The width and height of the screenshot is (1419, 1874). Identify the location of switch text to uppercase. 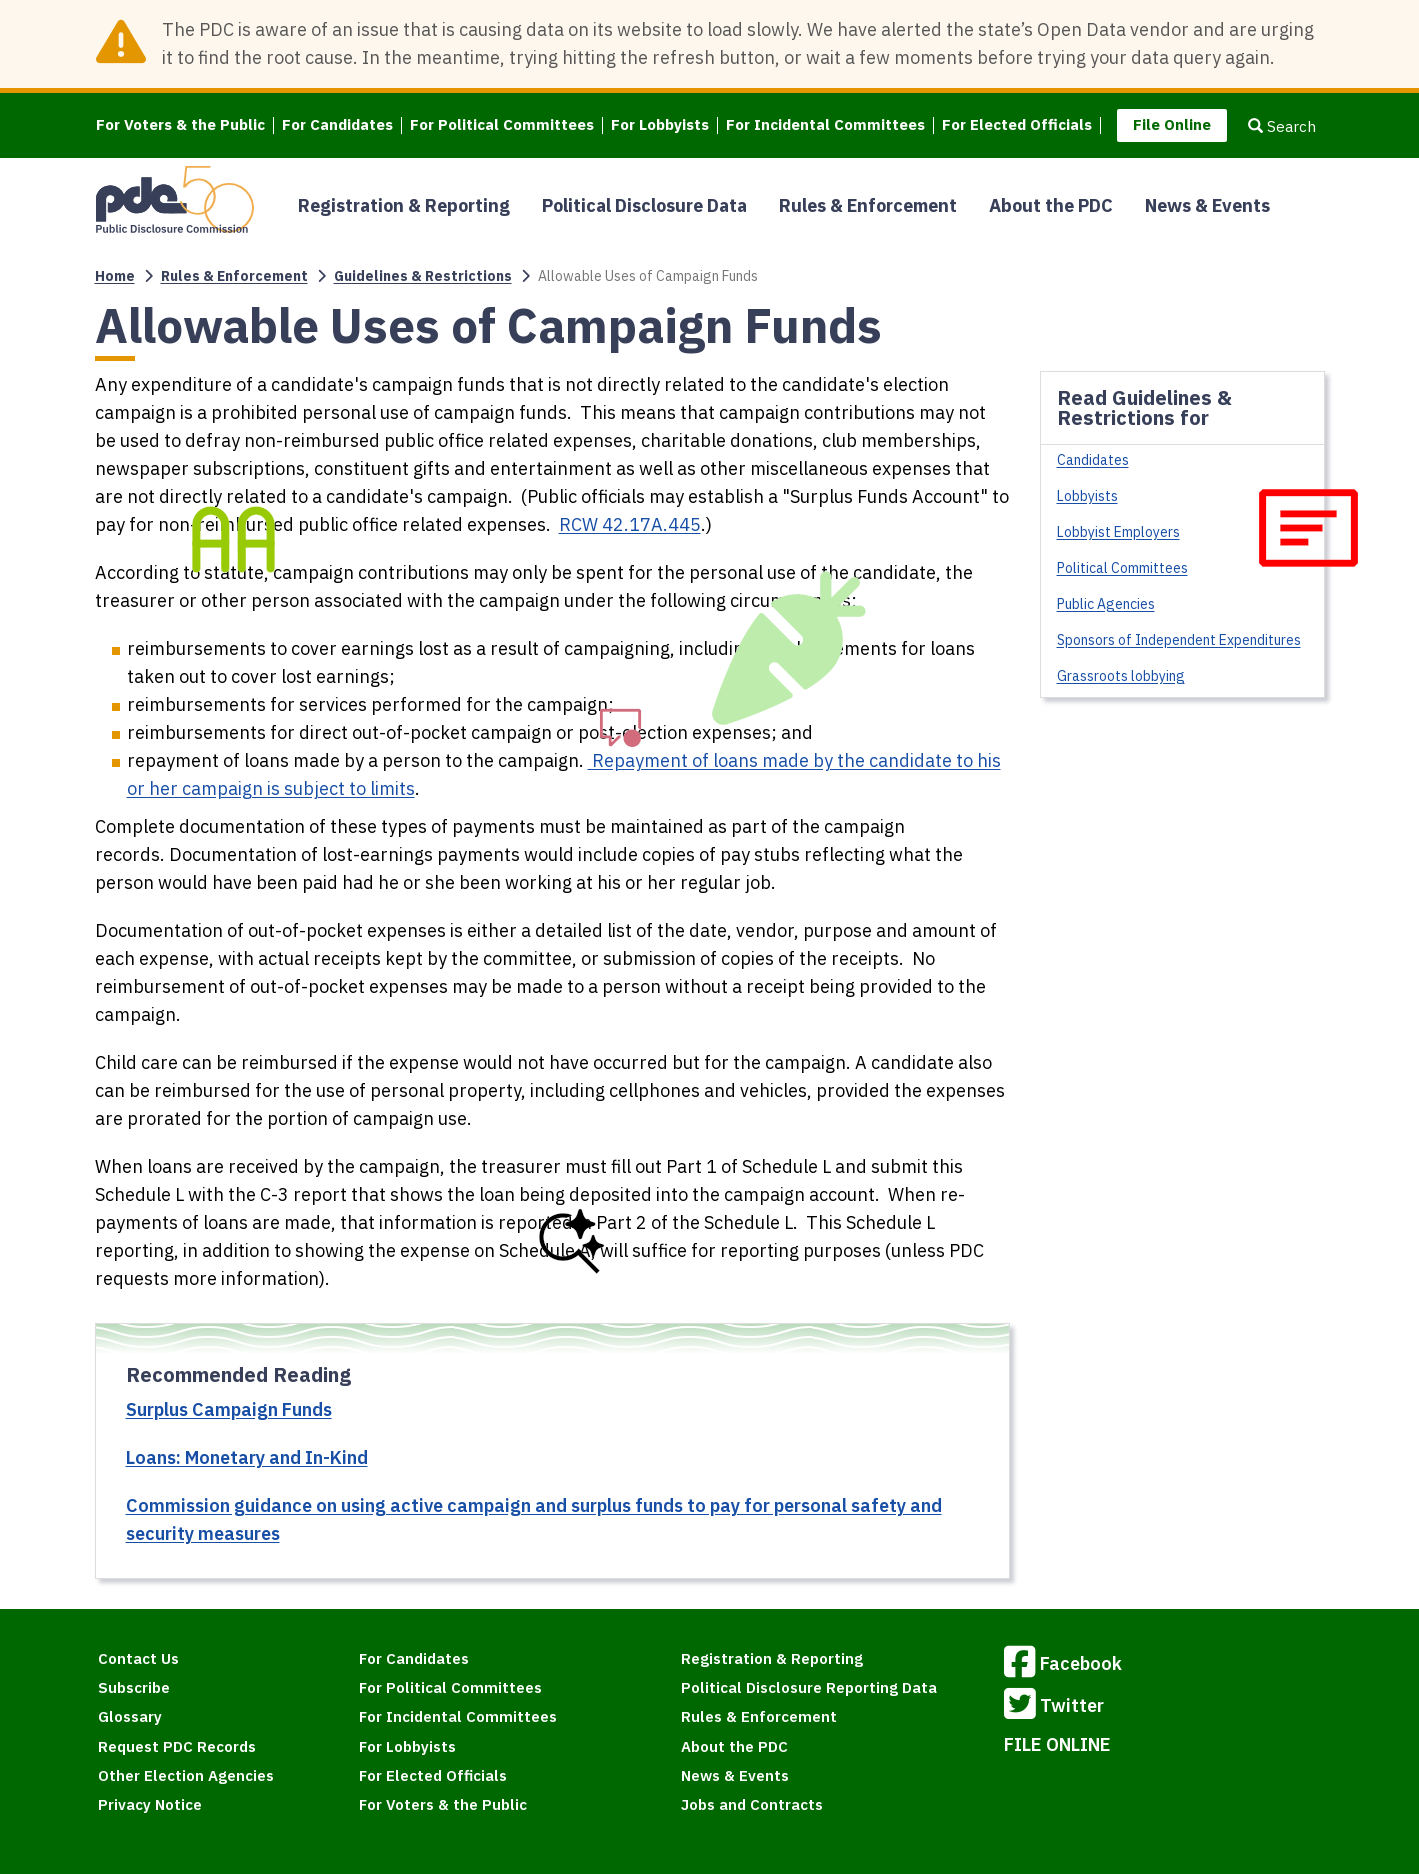
(233, 539).